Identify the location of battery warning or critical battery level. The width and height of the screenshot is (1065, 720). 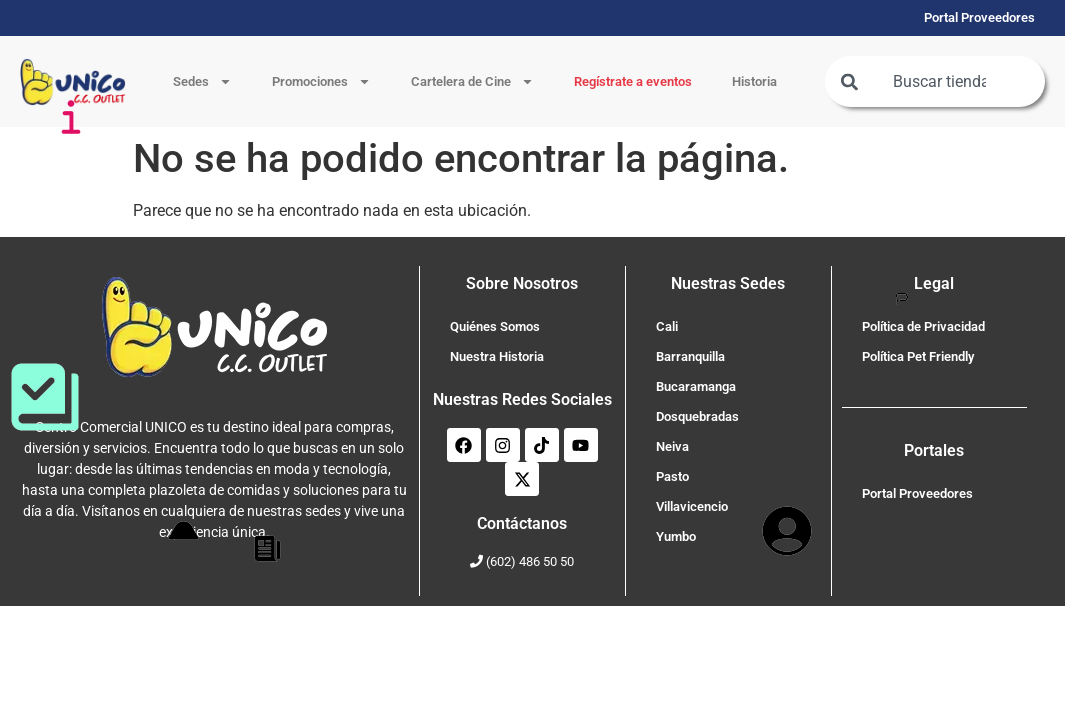
(902, 297).